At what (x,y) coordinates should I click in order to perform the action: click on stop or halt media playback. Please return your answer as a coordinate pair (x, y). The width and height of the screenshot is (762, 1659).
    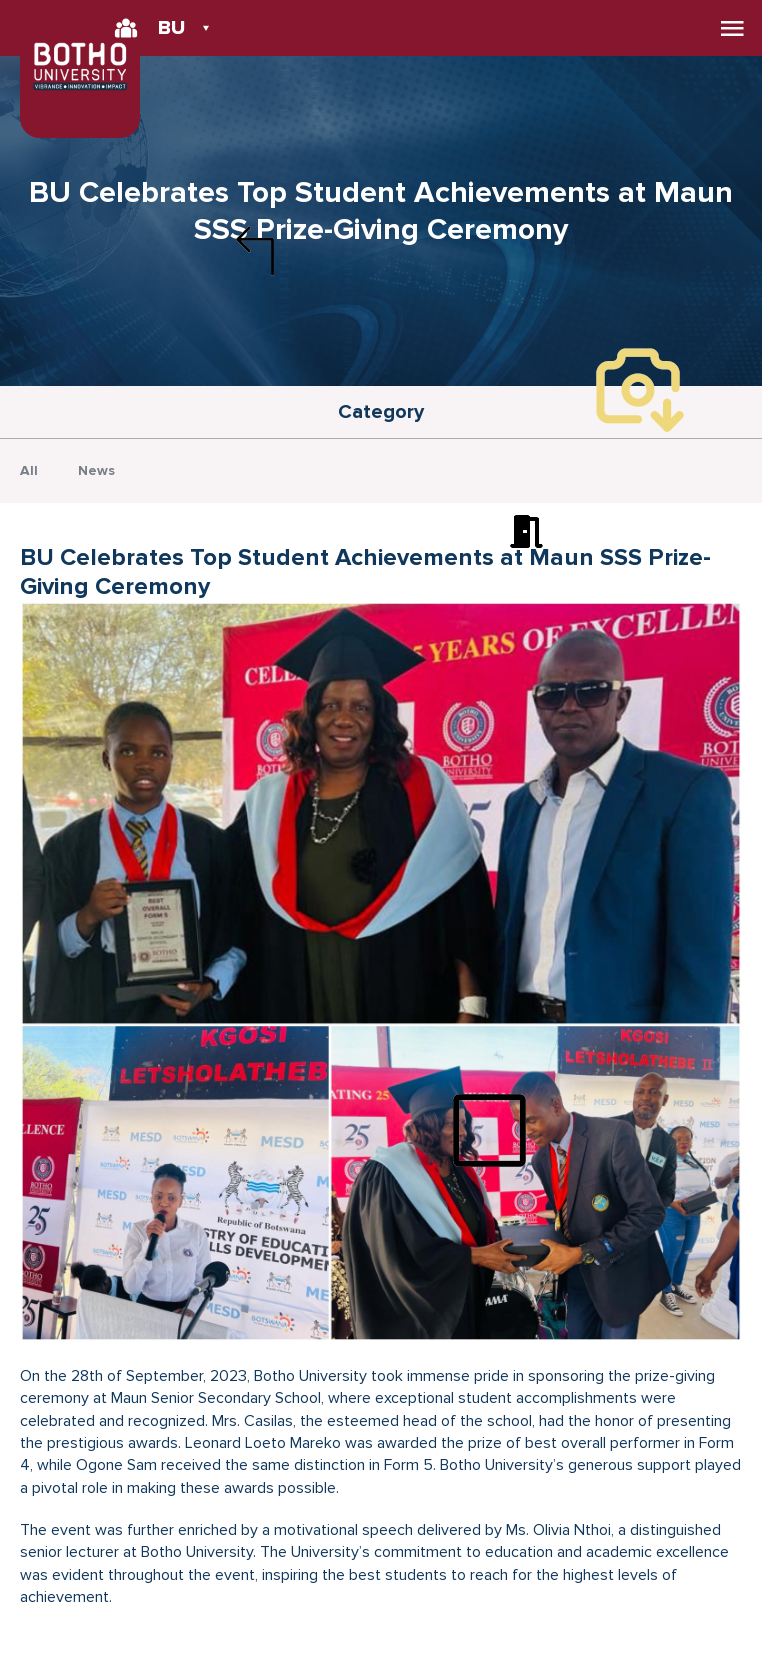
    Looking at the image, I should click on (489, 1130).